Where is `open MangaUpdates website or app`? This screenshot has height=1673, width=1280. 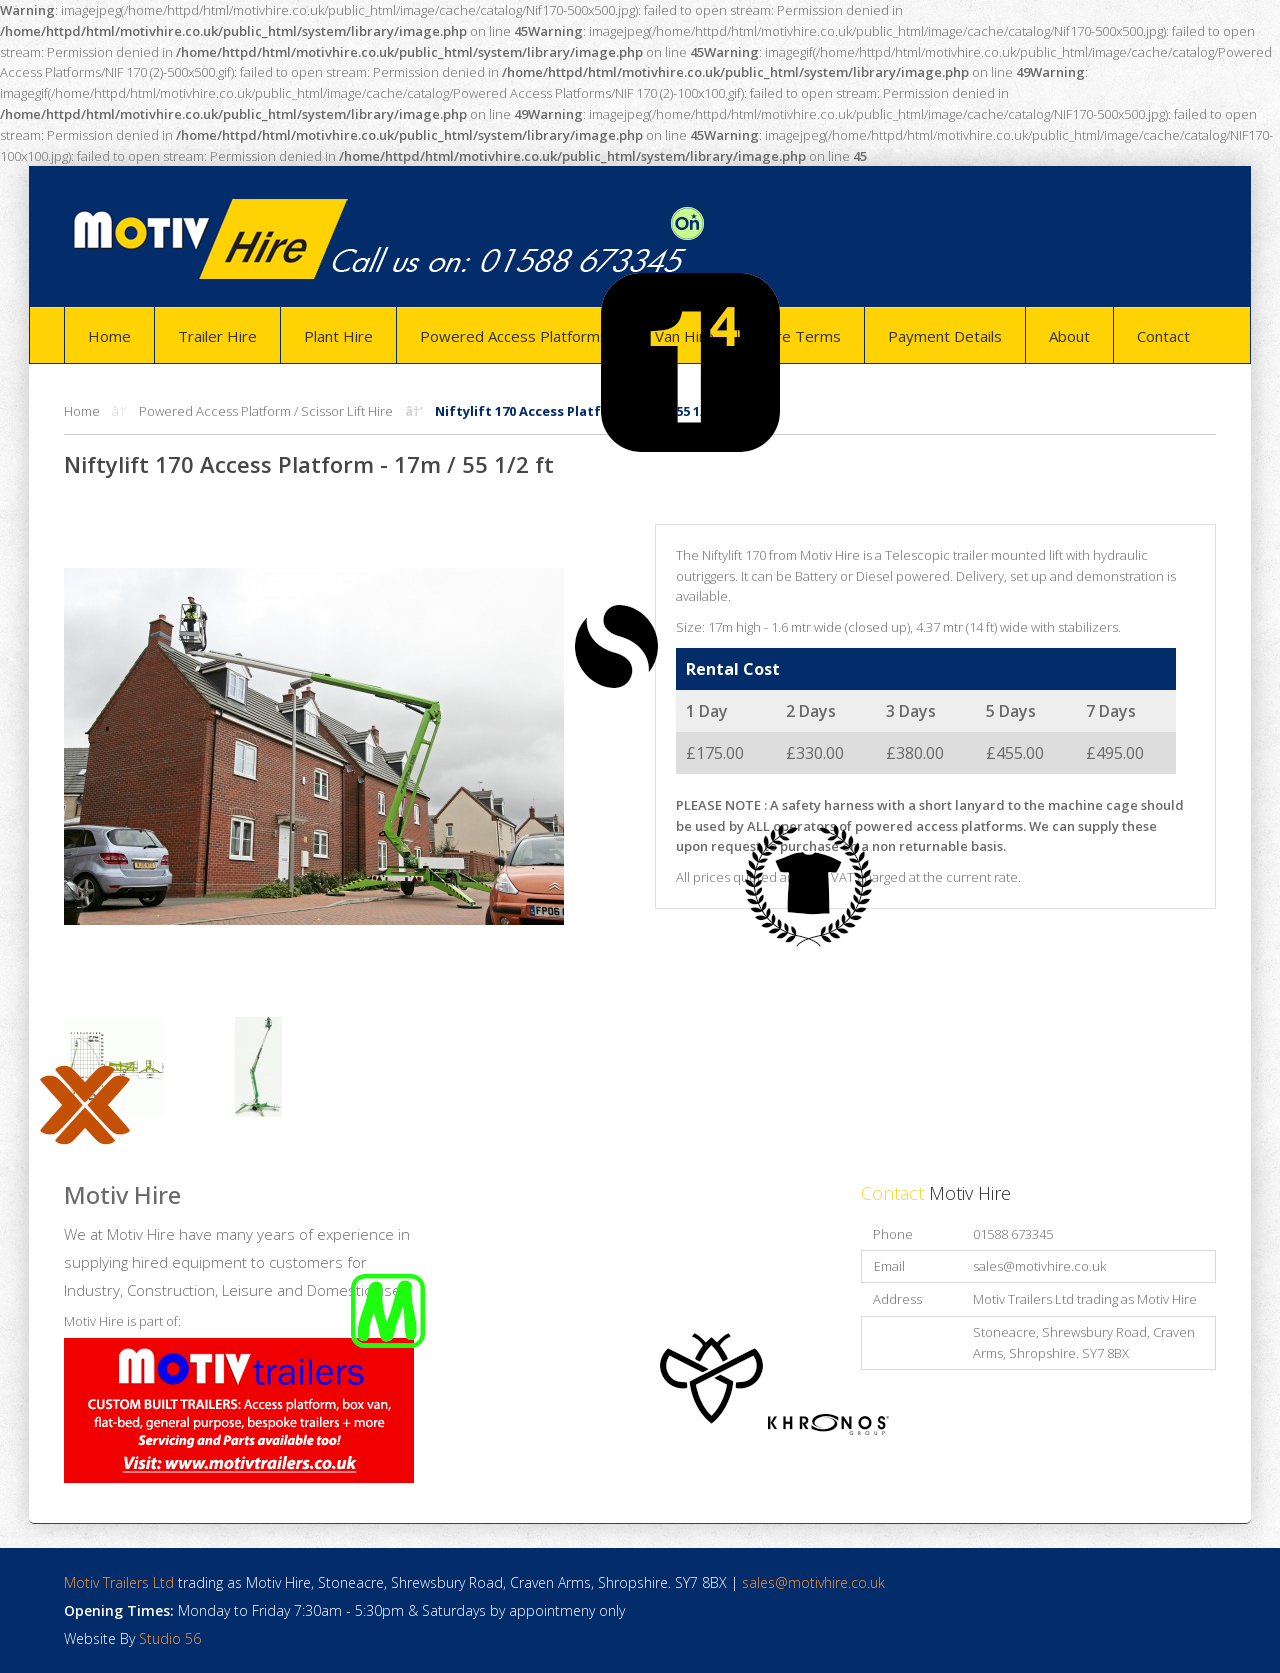 open MangaUpdates website or app is located at coordinates (388, 1311).